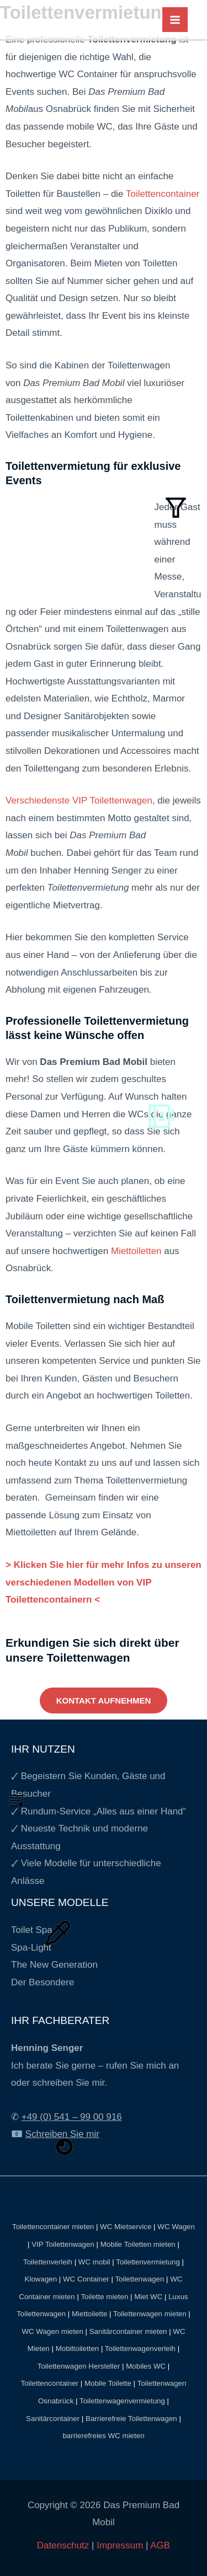 The width and height of the screenshot is (207, 2576). I want to click on view your playlist, so click(17, 1801).